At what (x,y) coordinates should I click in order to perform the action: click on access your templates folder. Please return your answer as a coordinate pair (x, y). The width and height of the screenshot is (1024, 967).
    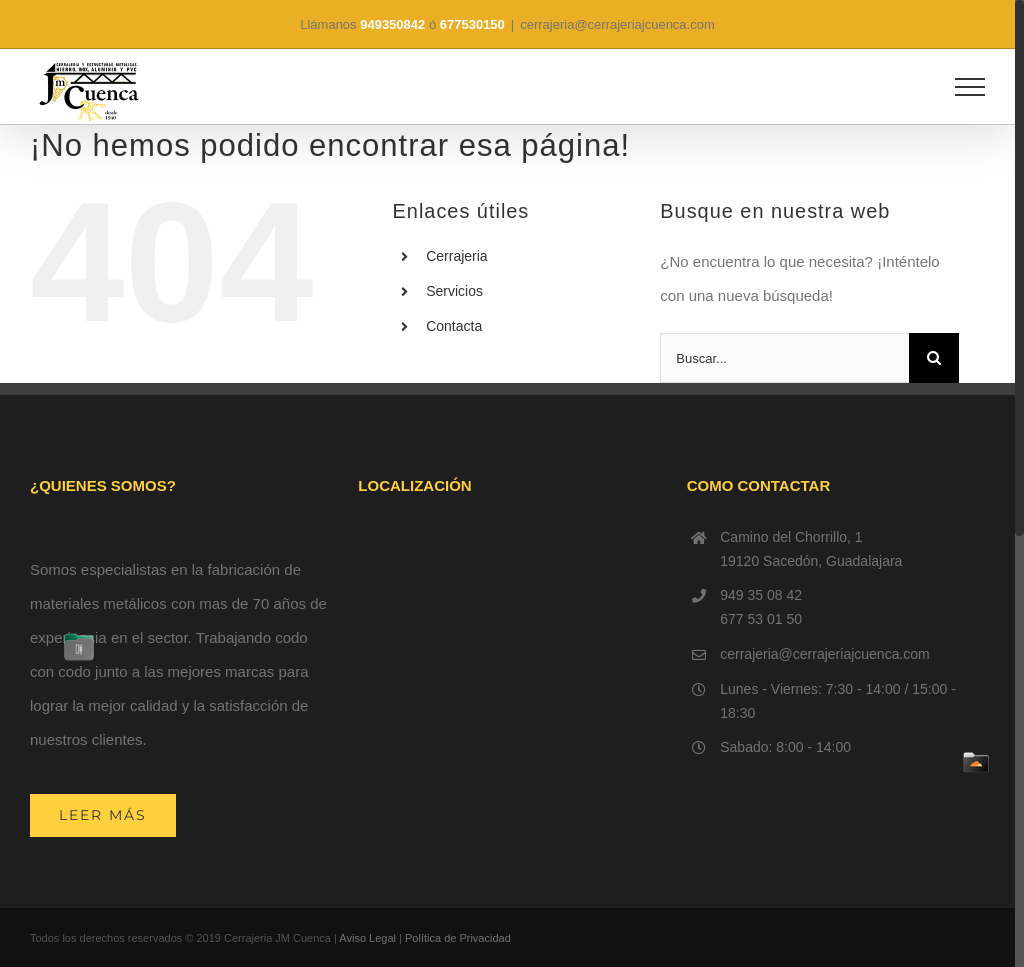
    Looking at the image, I should click on (79, 647).